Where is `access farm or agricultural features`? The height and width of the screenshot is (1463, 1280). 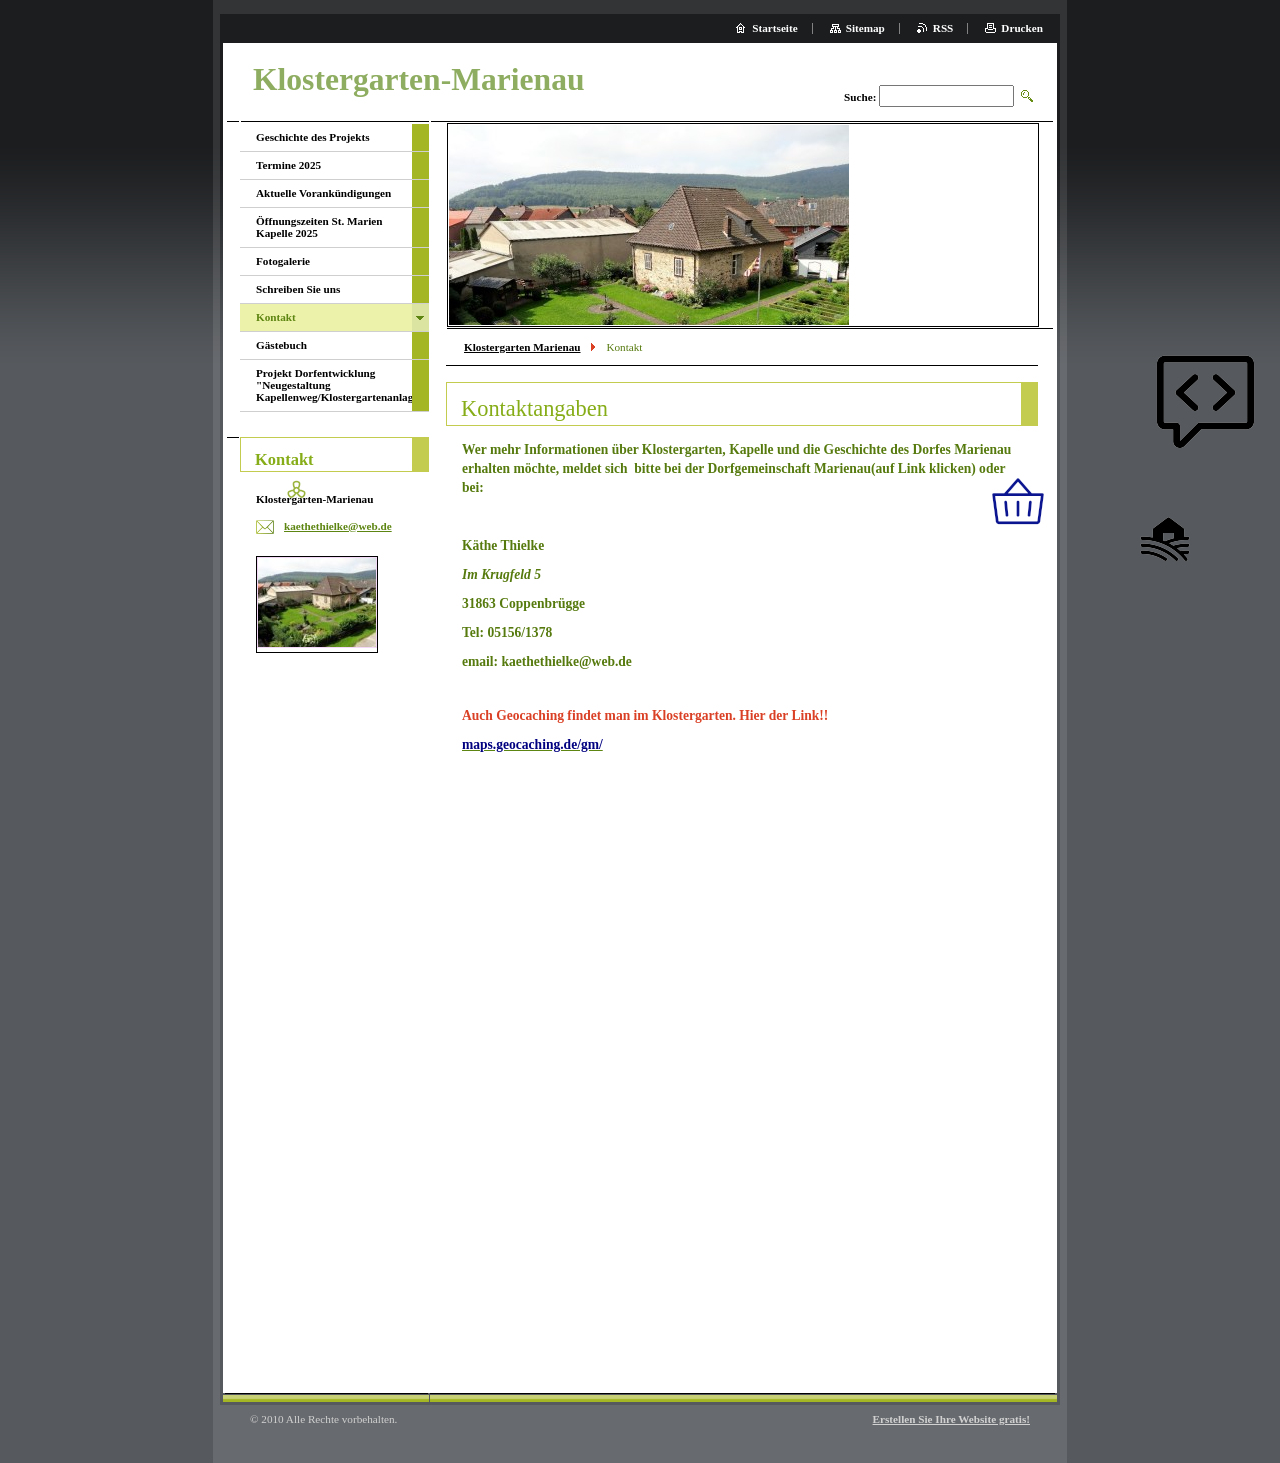 access farm or agricultural features is located at coordinates (1165, 540).